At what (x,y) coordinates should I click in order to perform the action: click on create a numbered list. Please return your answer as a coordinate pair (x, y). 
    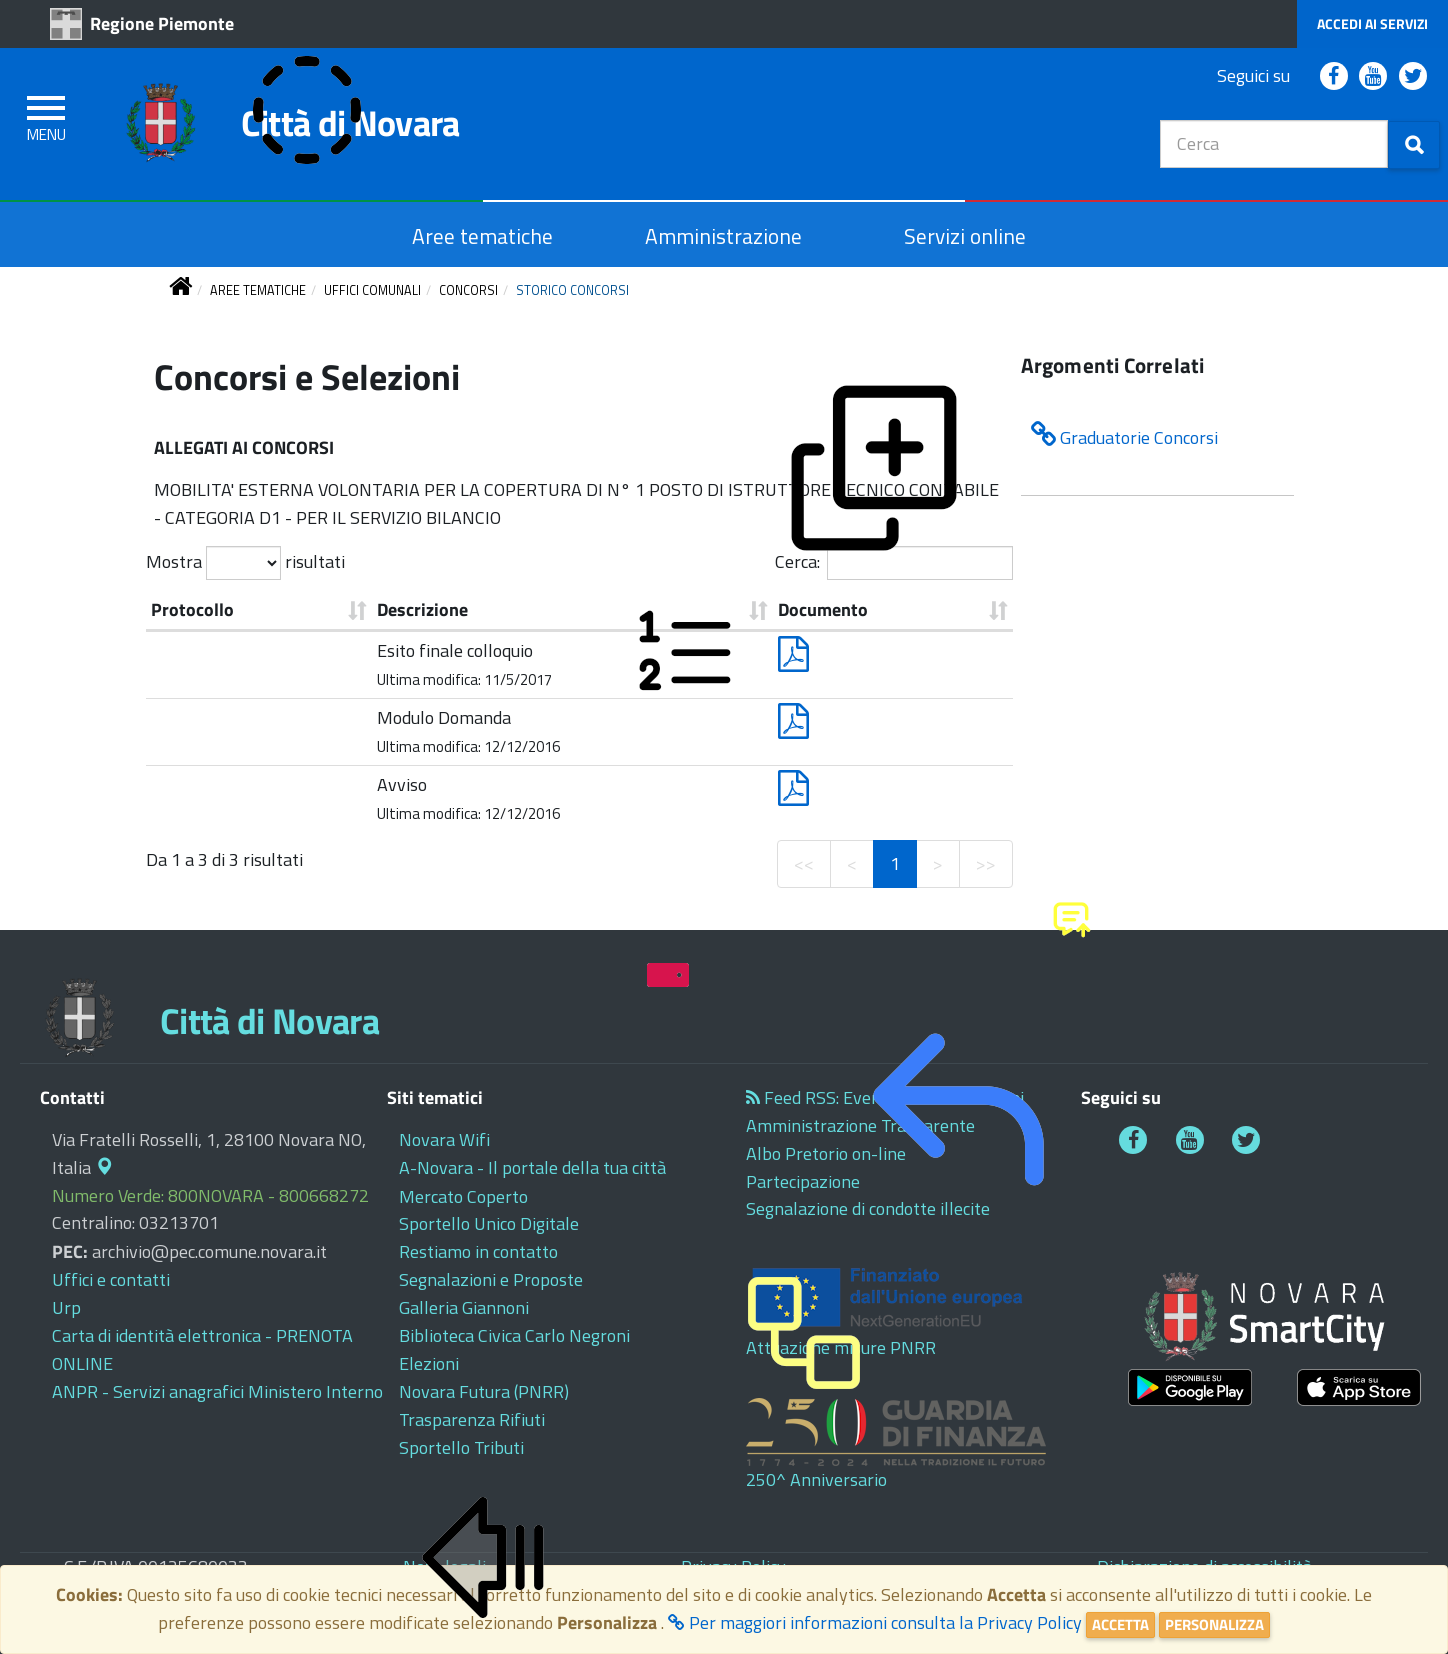
    Looking at the image, I should click on (689, 651).